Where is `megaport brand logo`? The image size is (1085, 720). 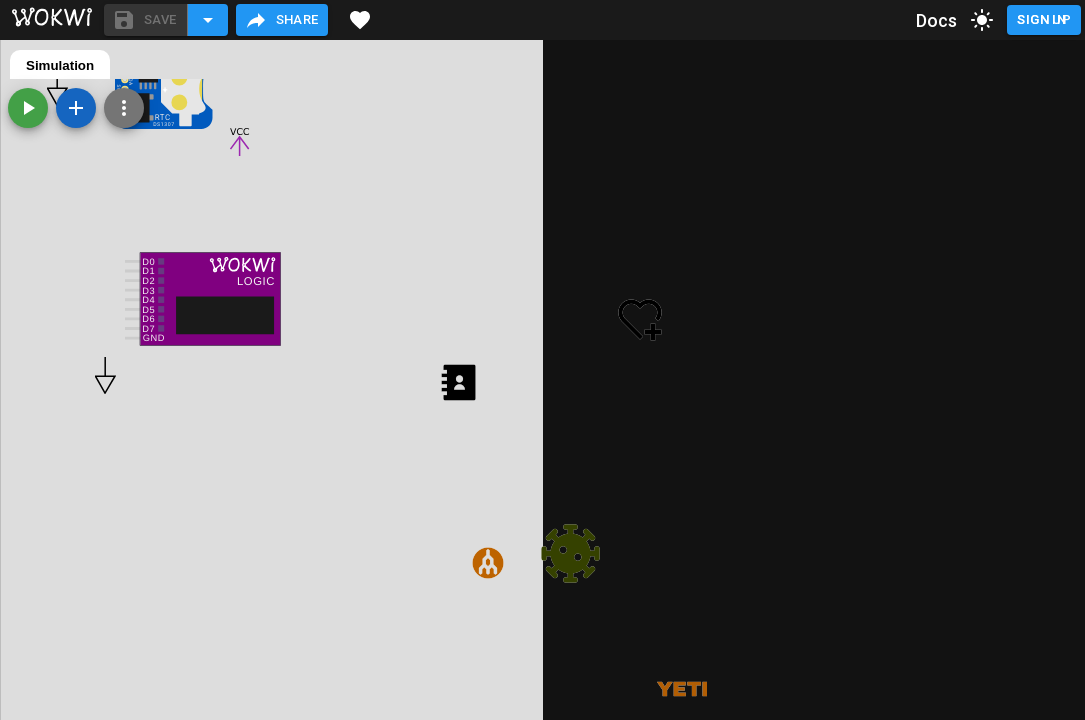 megaport brand logo is located at coordinates (488, 563).